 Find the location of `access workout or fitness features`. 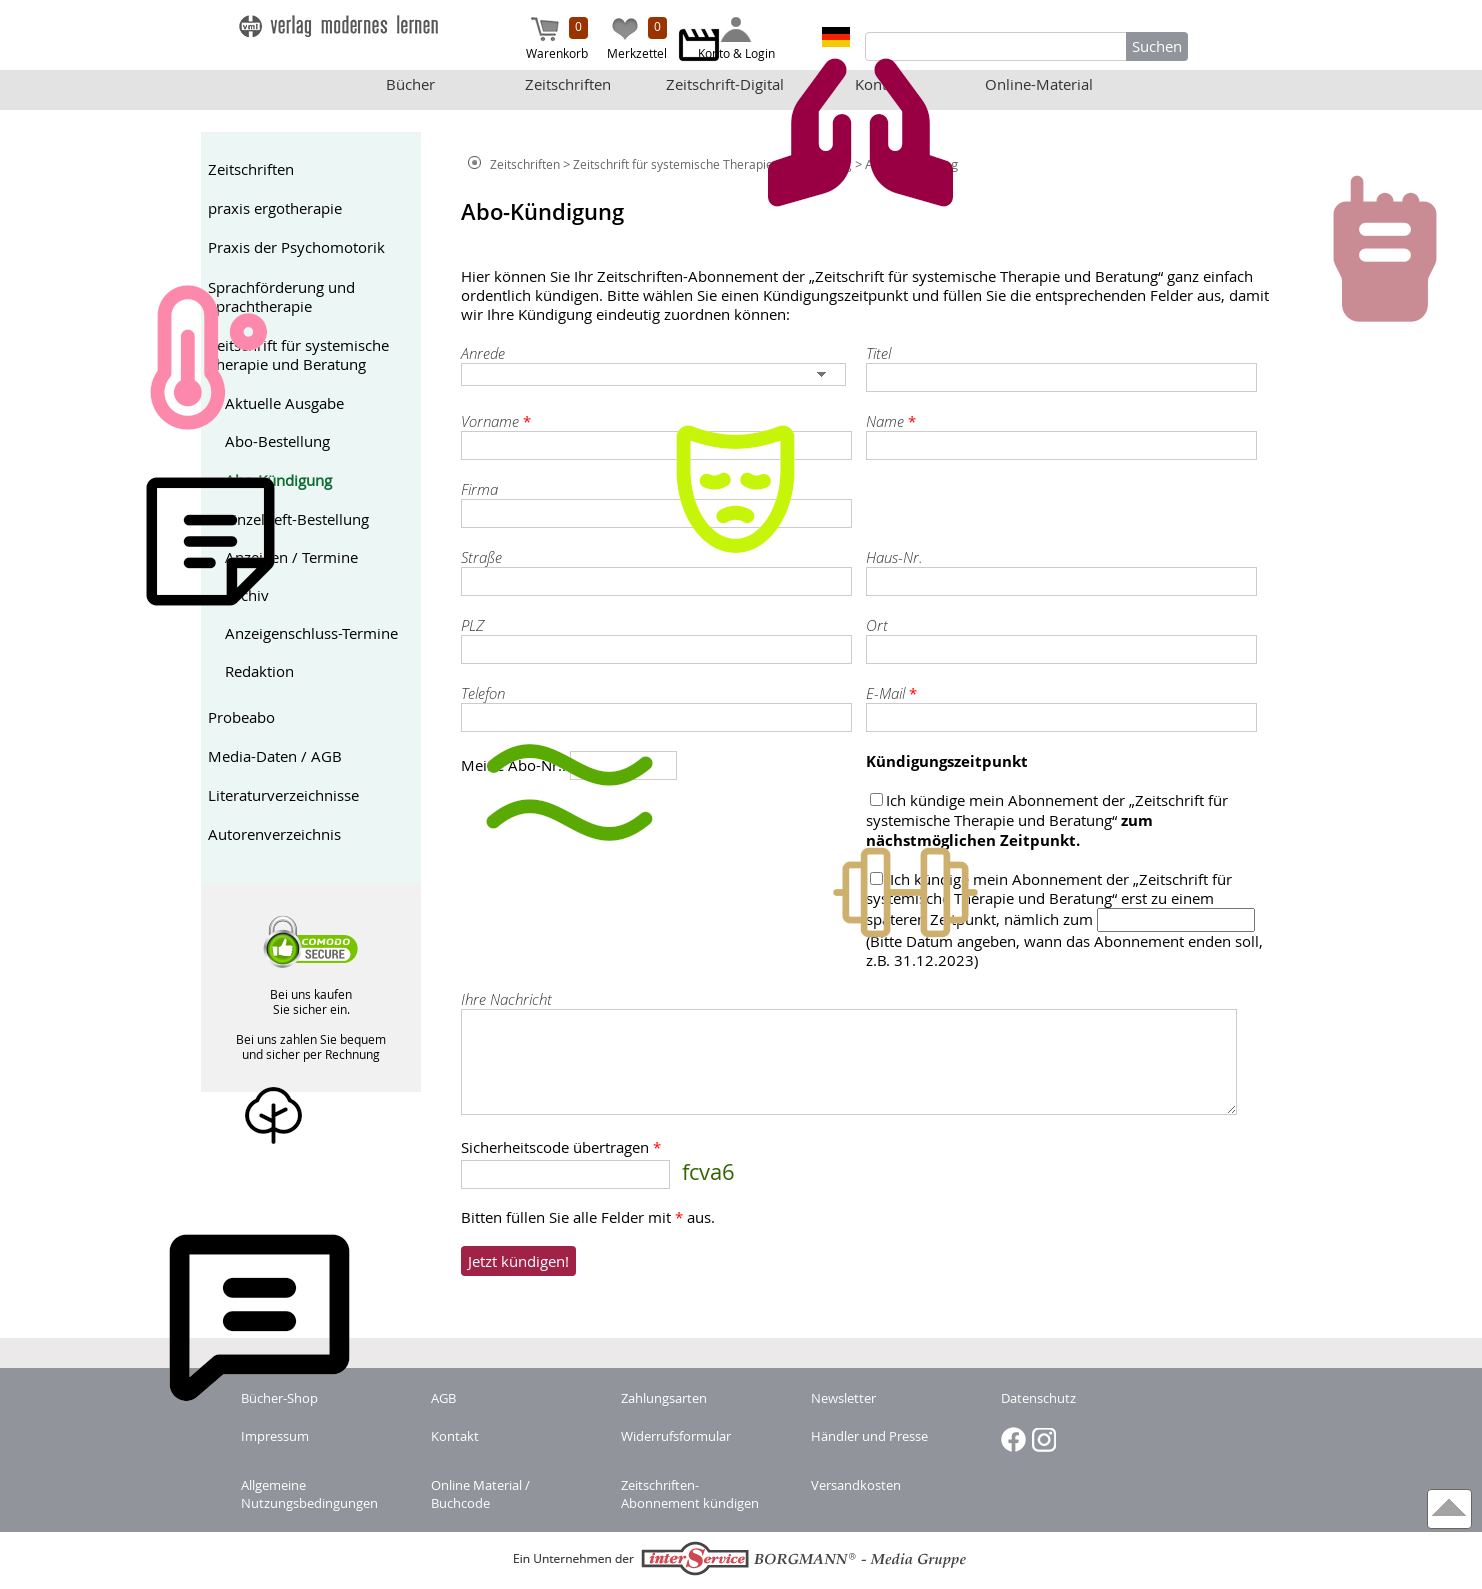

access workout or fitness features is located at coordinates (905, 892).